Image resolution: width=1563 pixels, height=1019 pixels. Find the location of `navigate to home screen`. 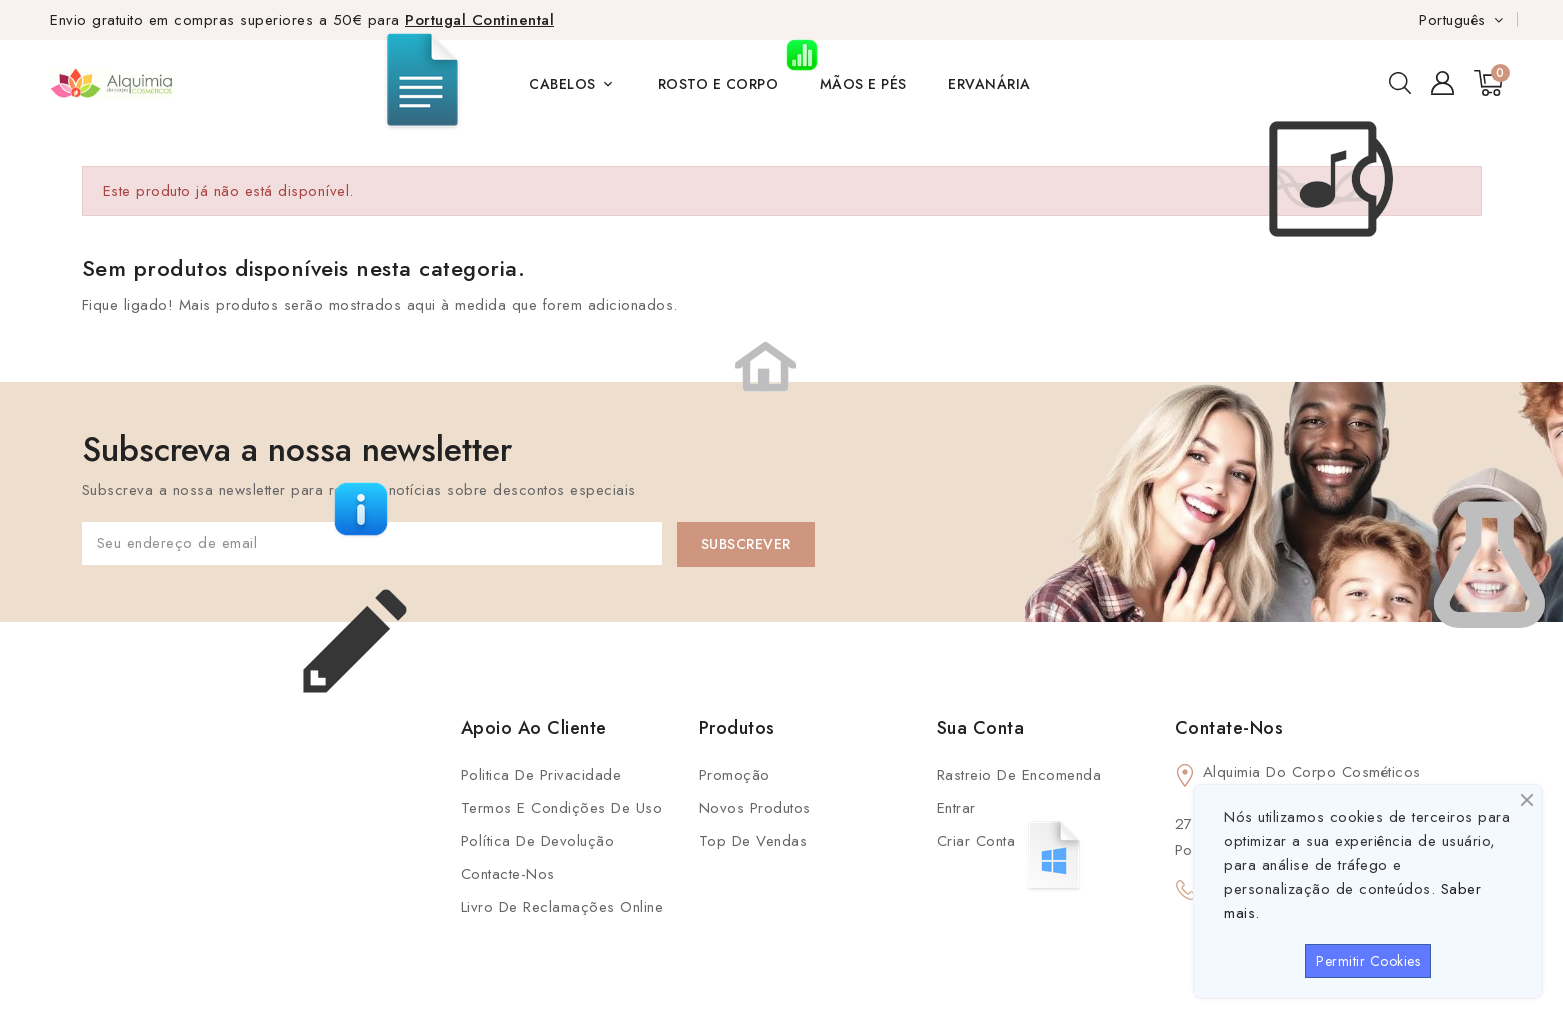

navigate to home screen is located at coordinates (765, 368).